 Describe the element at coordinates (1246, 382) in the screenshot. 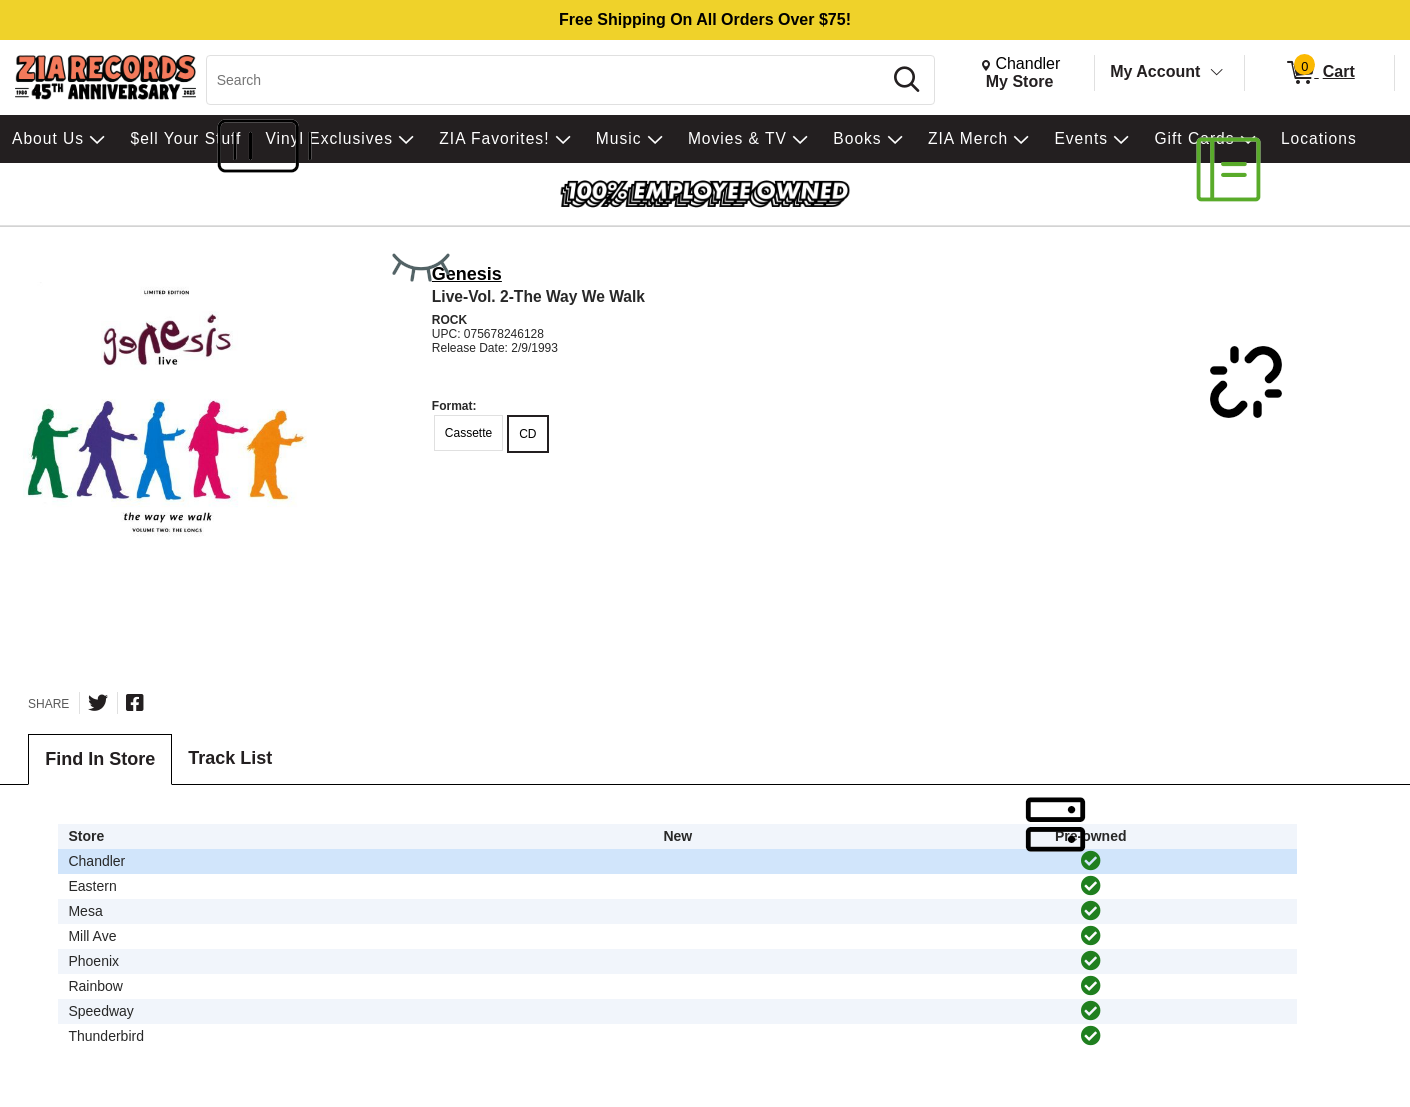

I see `unlink or disconnect a connected item` at that location.